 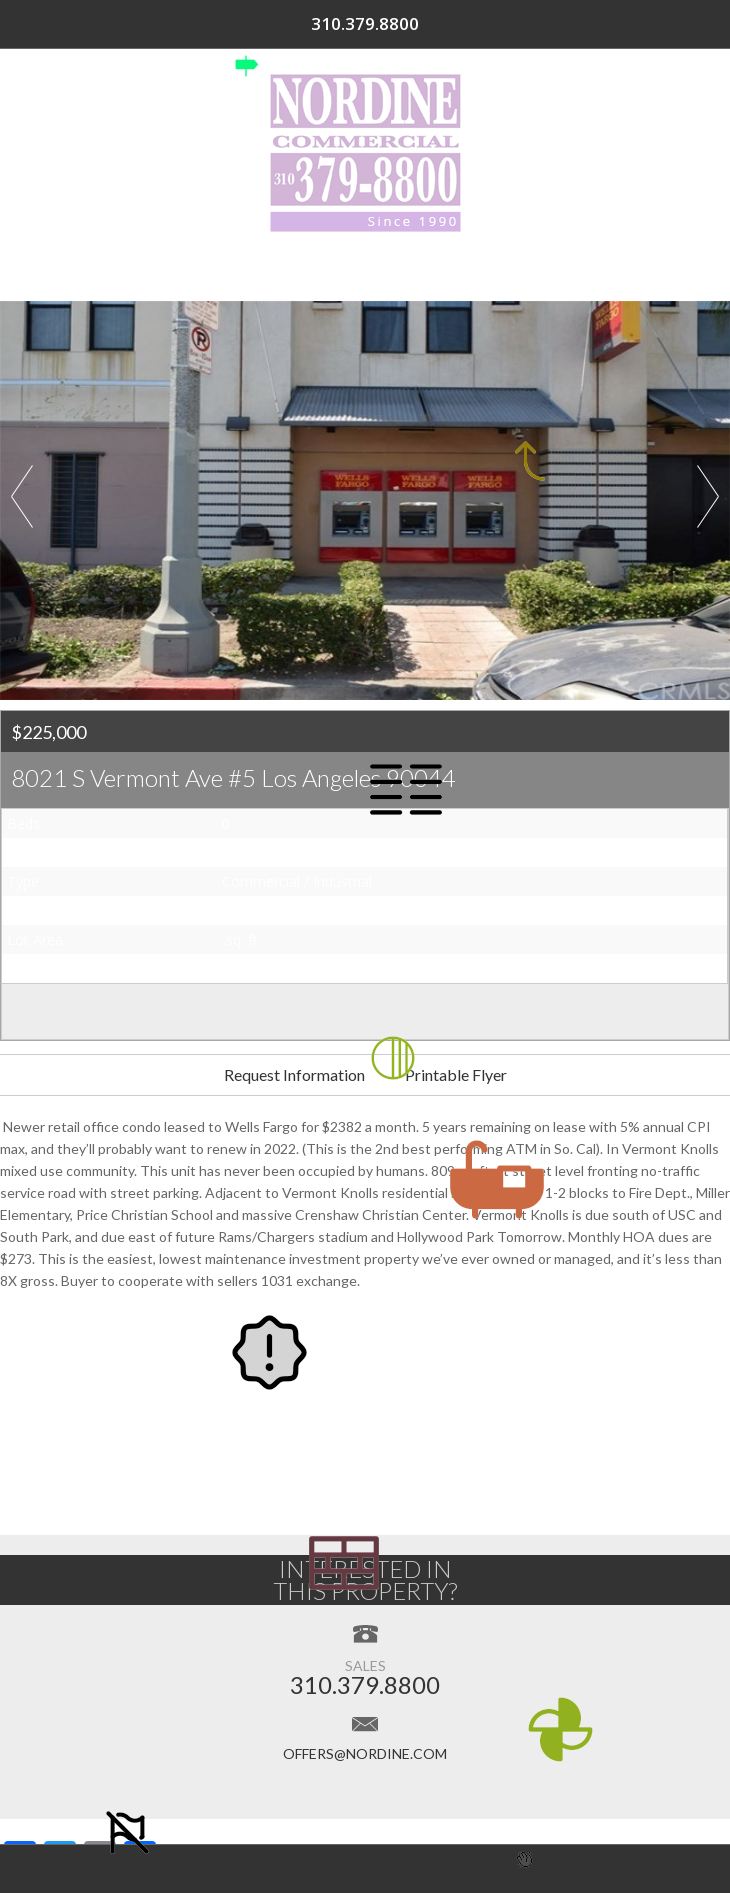 I want to click on indicates bathroom or bathing facilities, so click(x=497, y=1181).